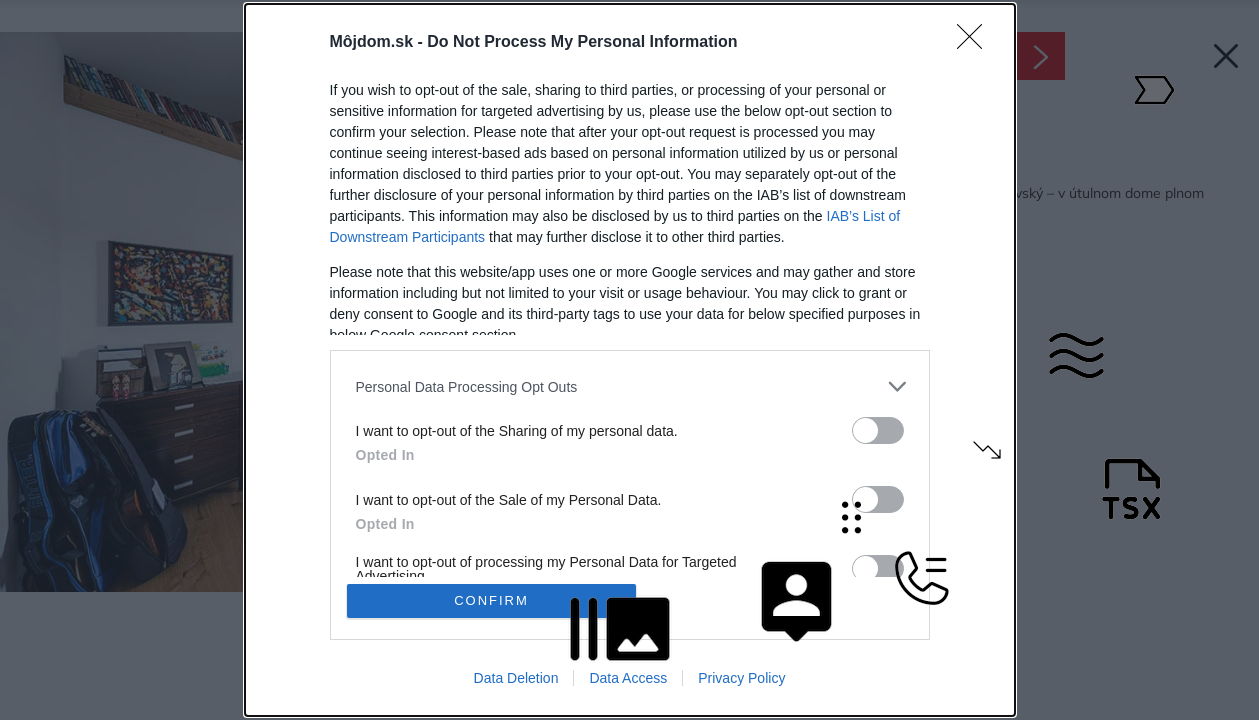 This screenshot has width=1259, height=720. Describe the element at coordinates (1132, 491) in the screenshot. I see `open a TypeScript JSX file` at that location.